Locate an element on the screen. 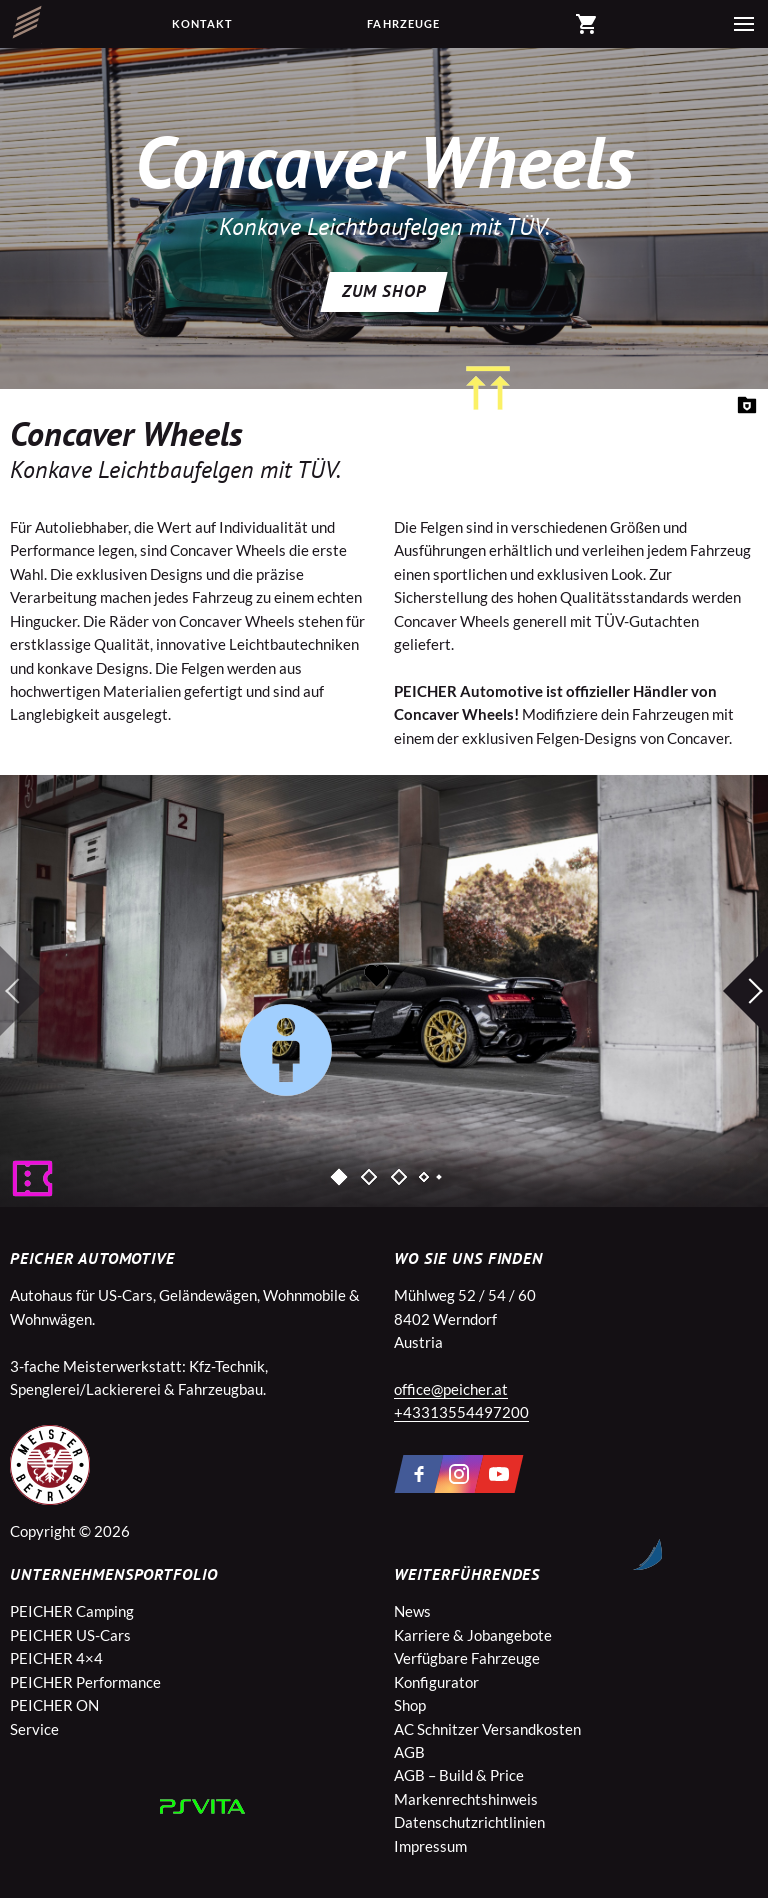  access protected or secure files is located at coordinates (747, 405).